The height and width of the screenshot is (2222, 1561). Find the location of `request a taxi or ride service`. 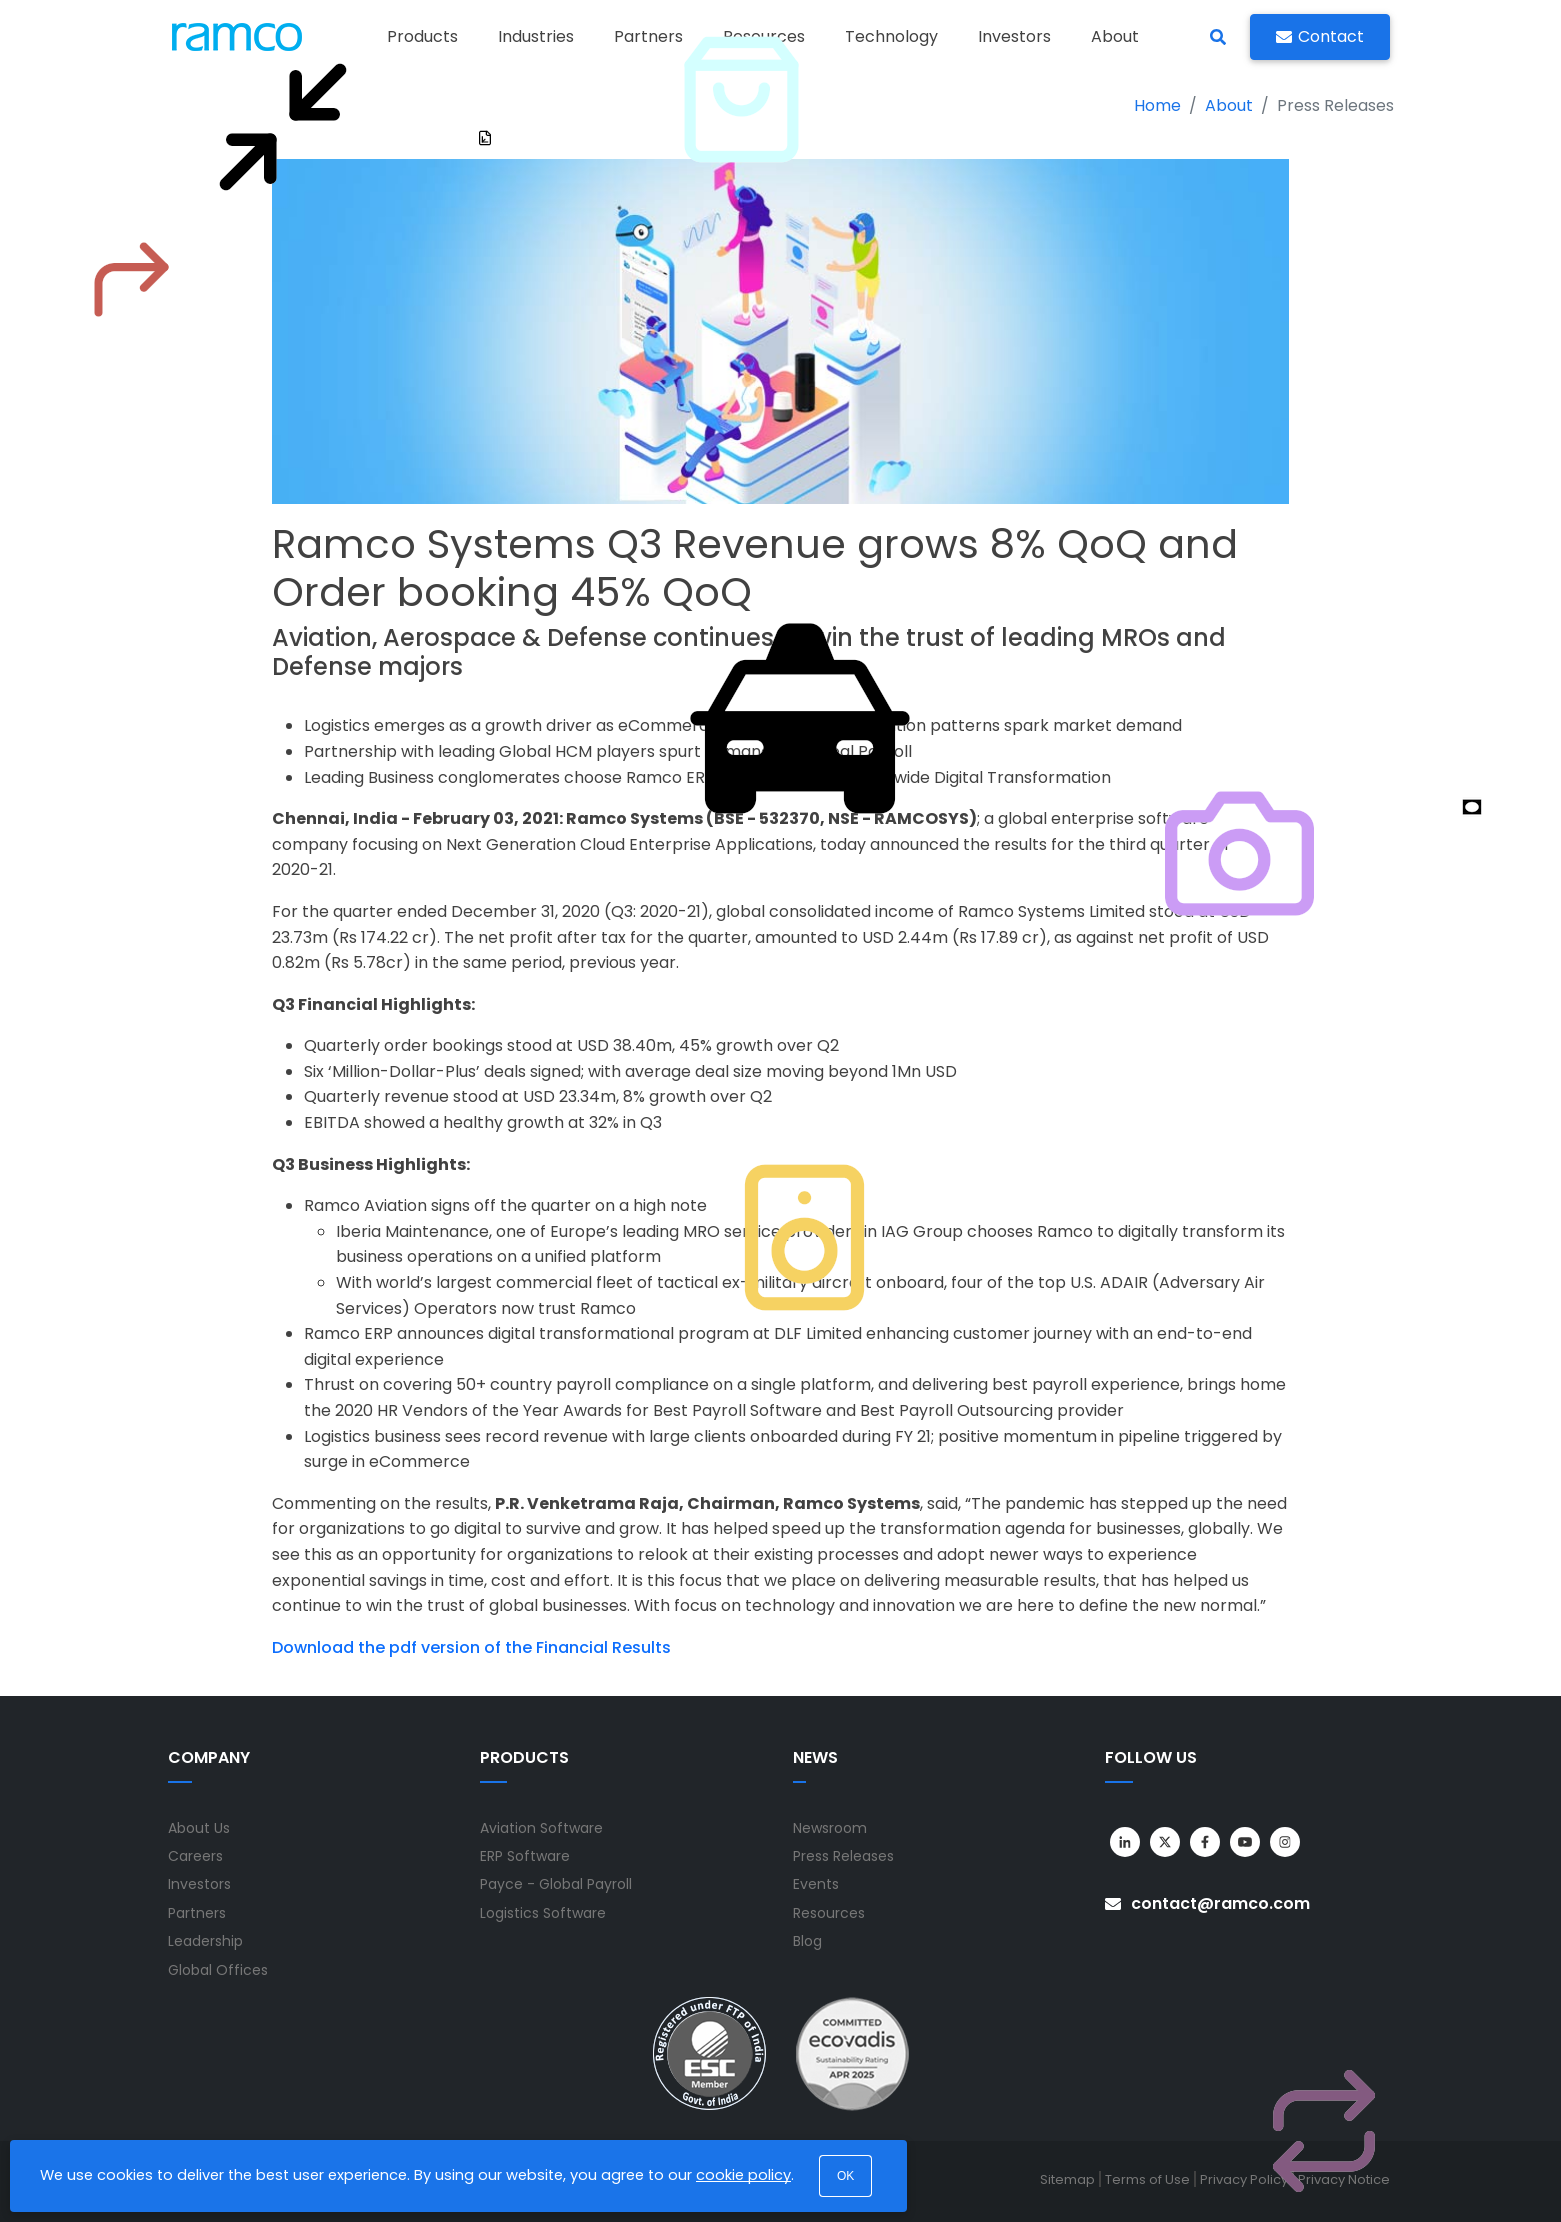

request a taxi or ride service is located at coordinates (800, 733).